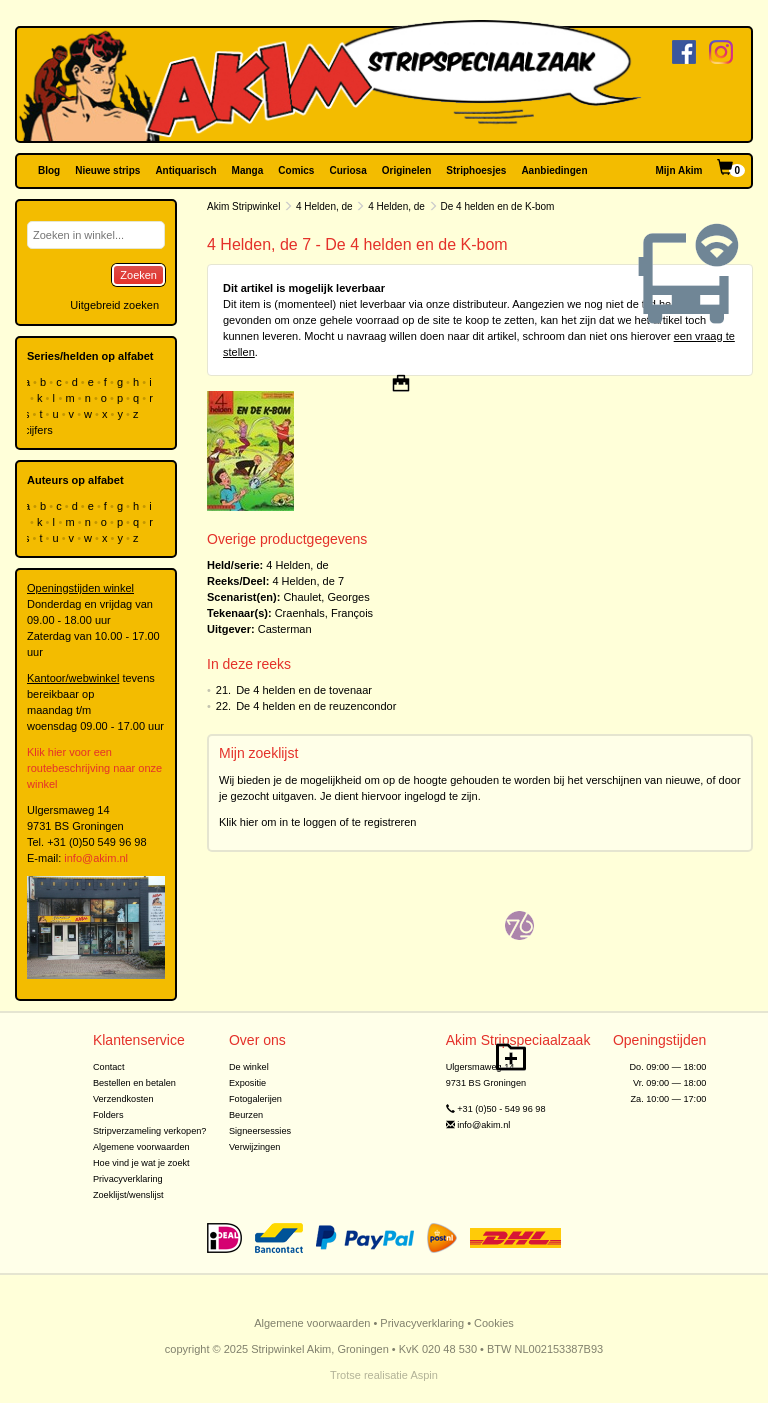 This screenshot has width=768, height=1403. What do you see at coordinates (519, 925) in the screenshot?
I see `visit system76 website or support` at bounding box center [519, 925].